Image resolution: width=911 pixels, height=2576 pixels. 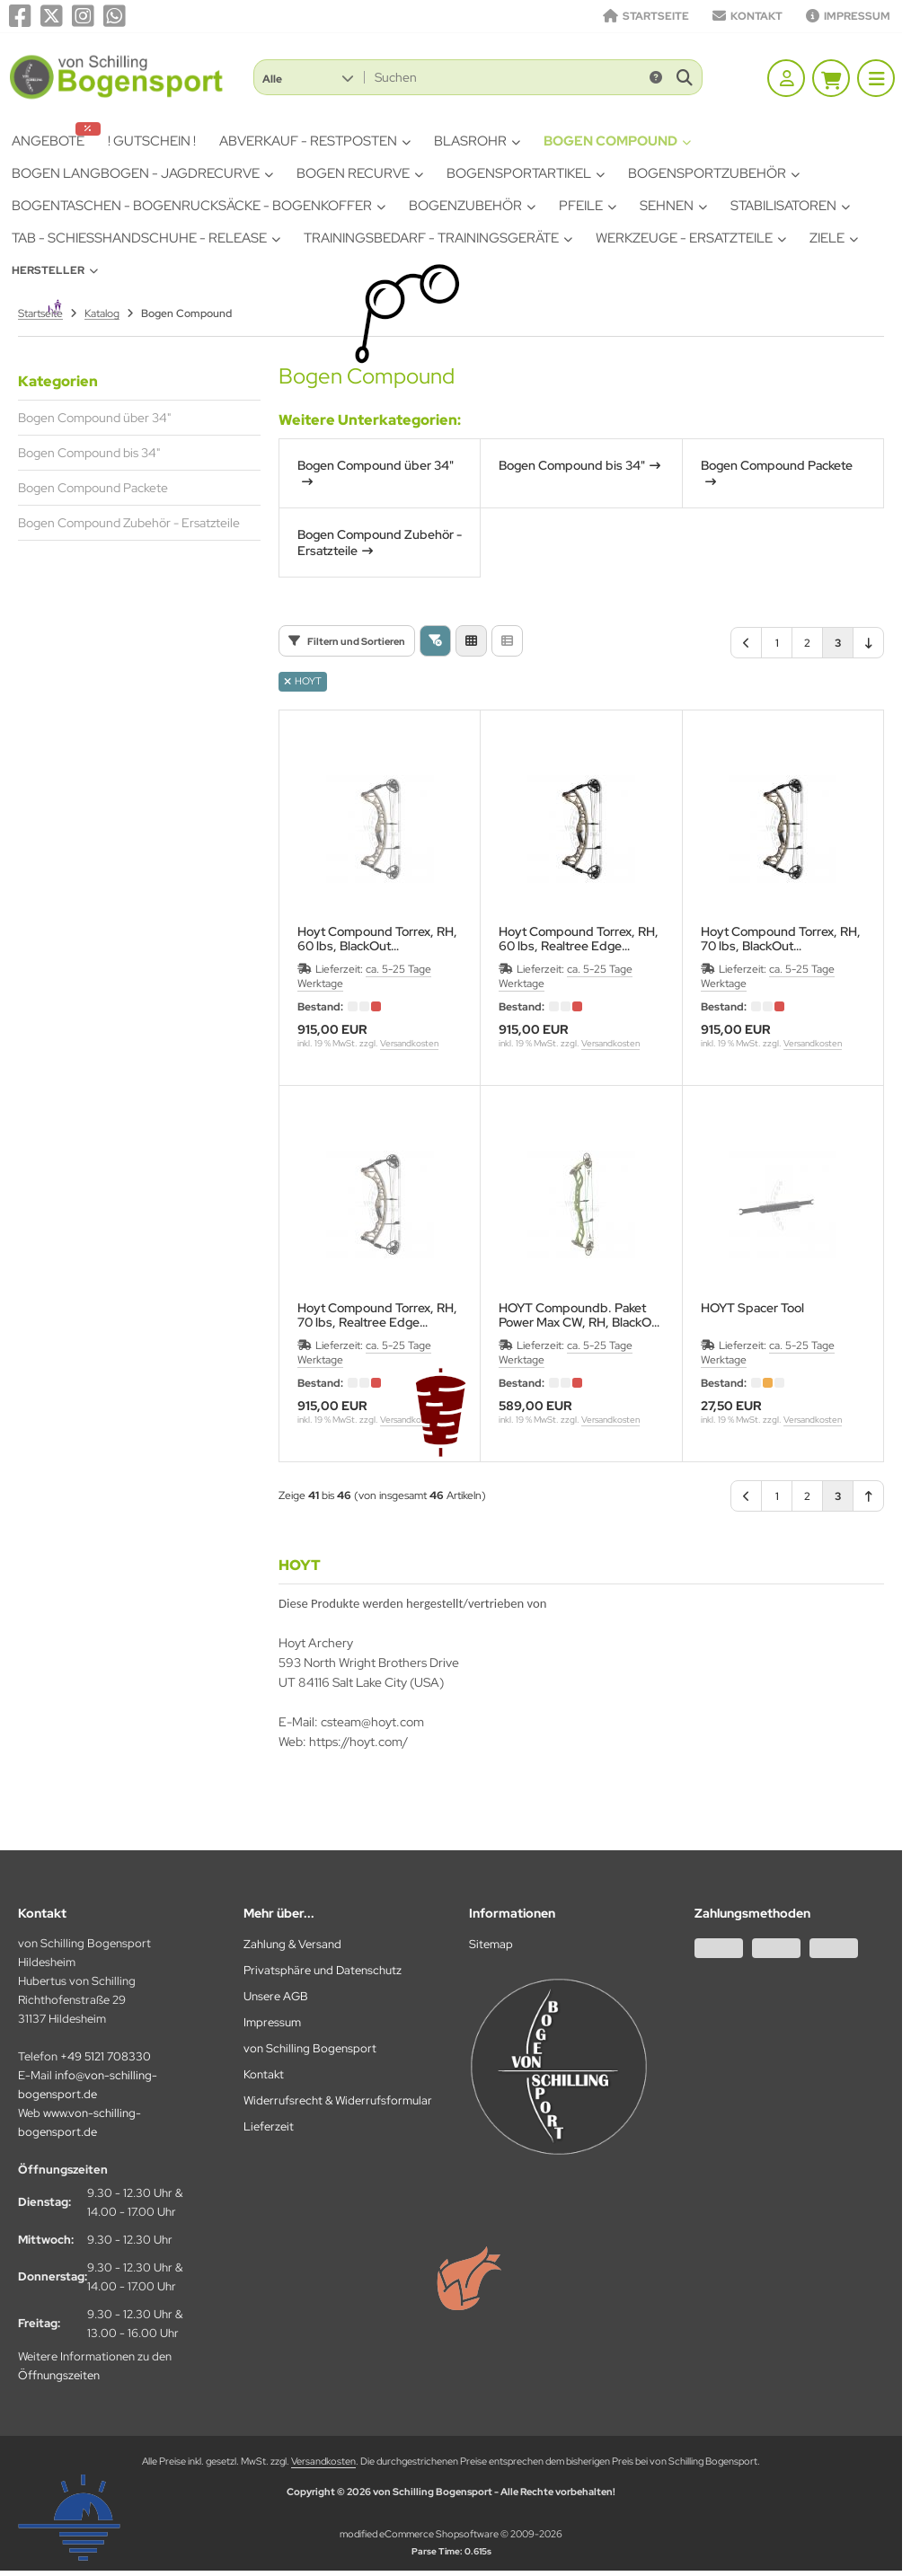 I want to click on toggle wall light on or off, so click(x=56, y=306).